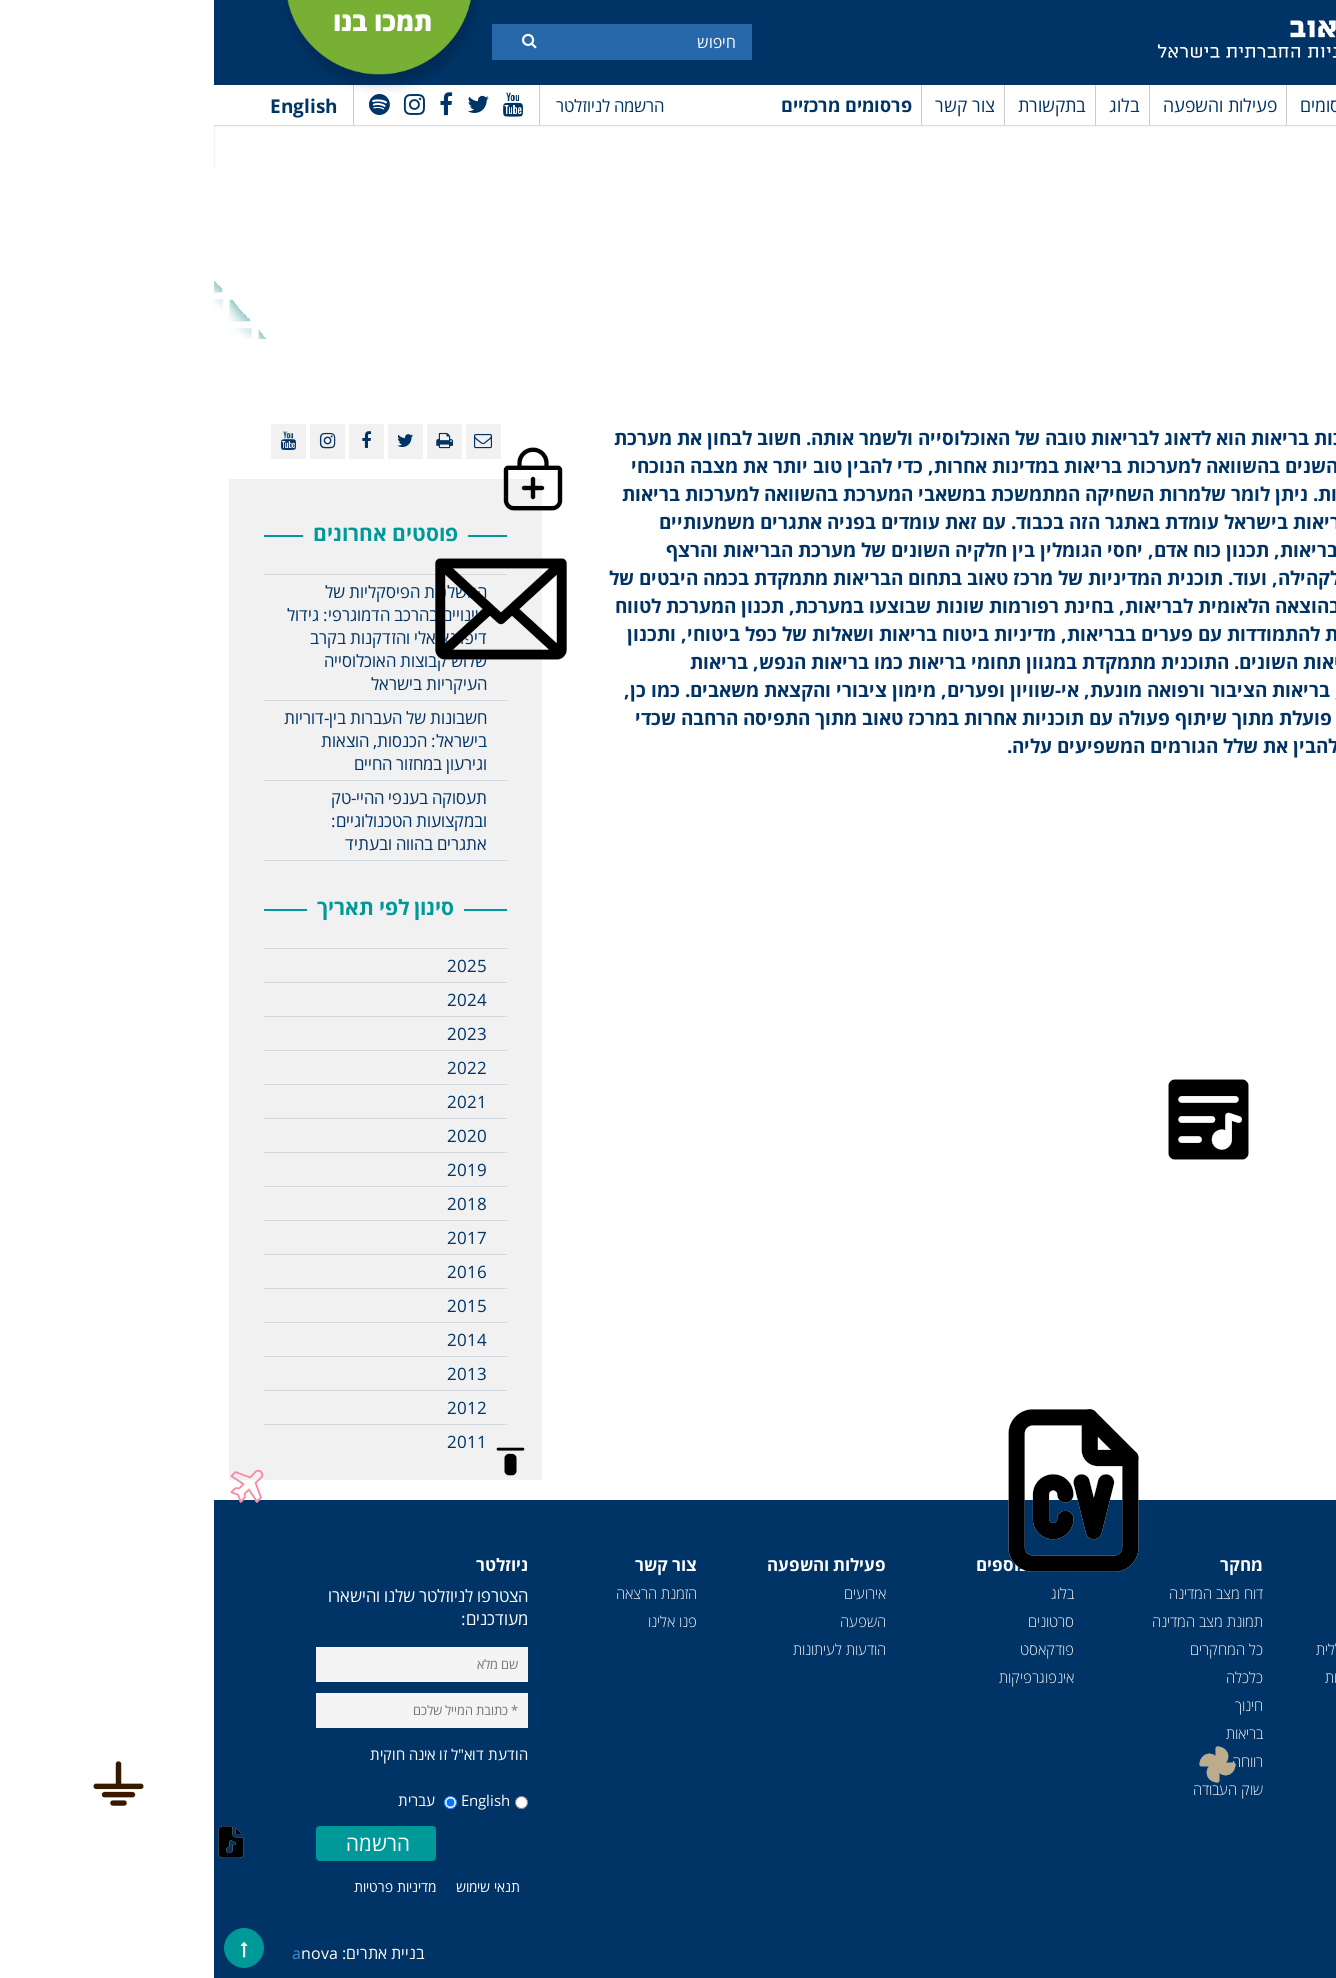 Image resolution: width=1336 pixels, height=1978 pixels. What do you see at coordinates (501, 609) in the screenshot?
I see `open your email inbox` at bounding box center [501, 609].